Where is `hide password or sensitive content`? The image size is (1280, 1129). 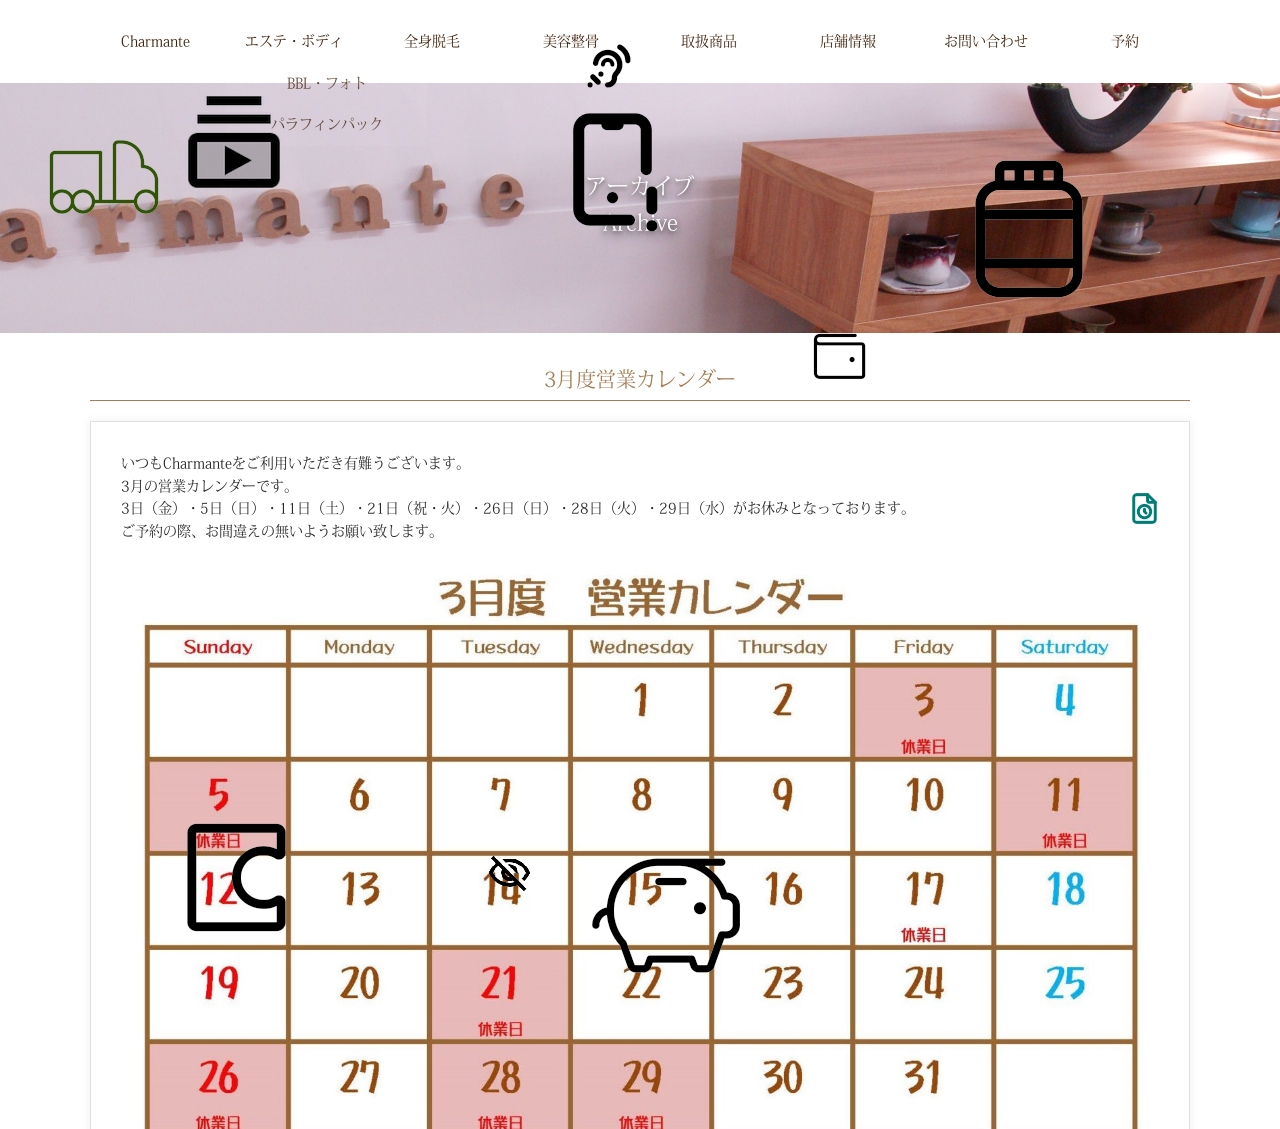 hide password or sensitive content is located at coordinates (509, 873).